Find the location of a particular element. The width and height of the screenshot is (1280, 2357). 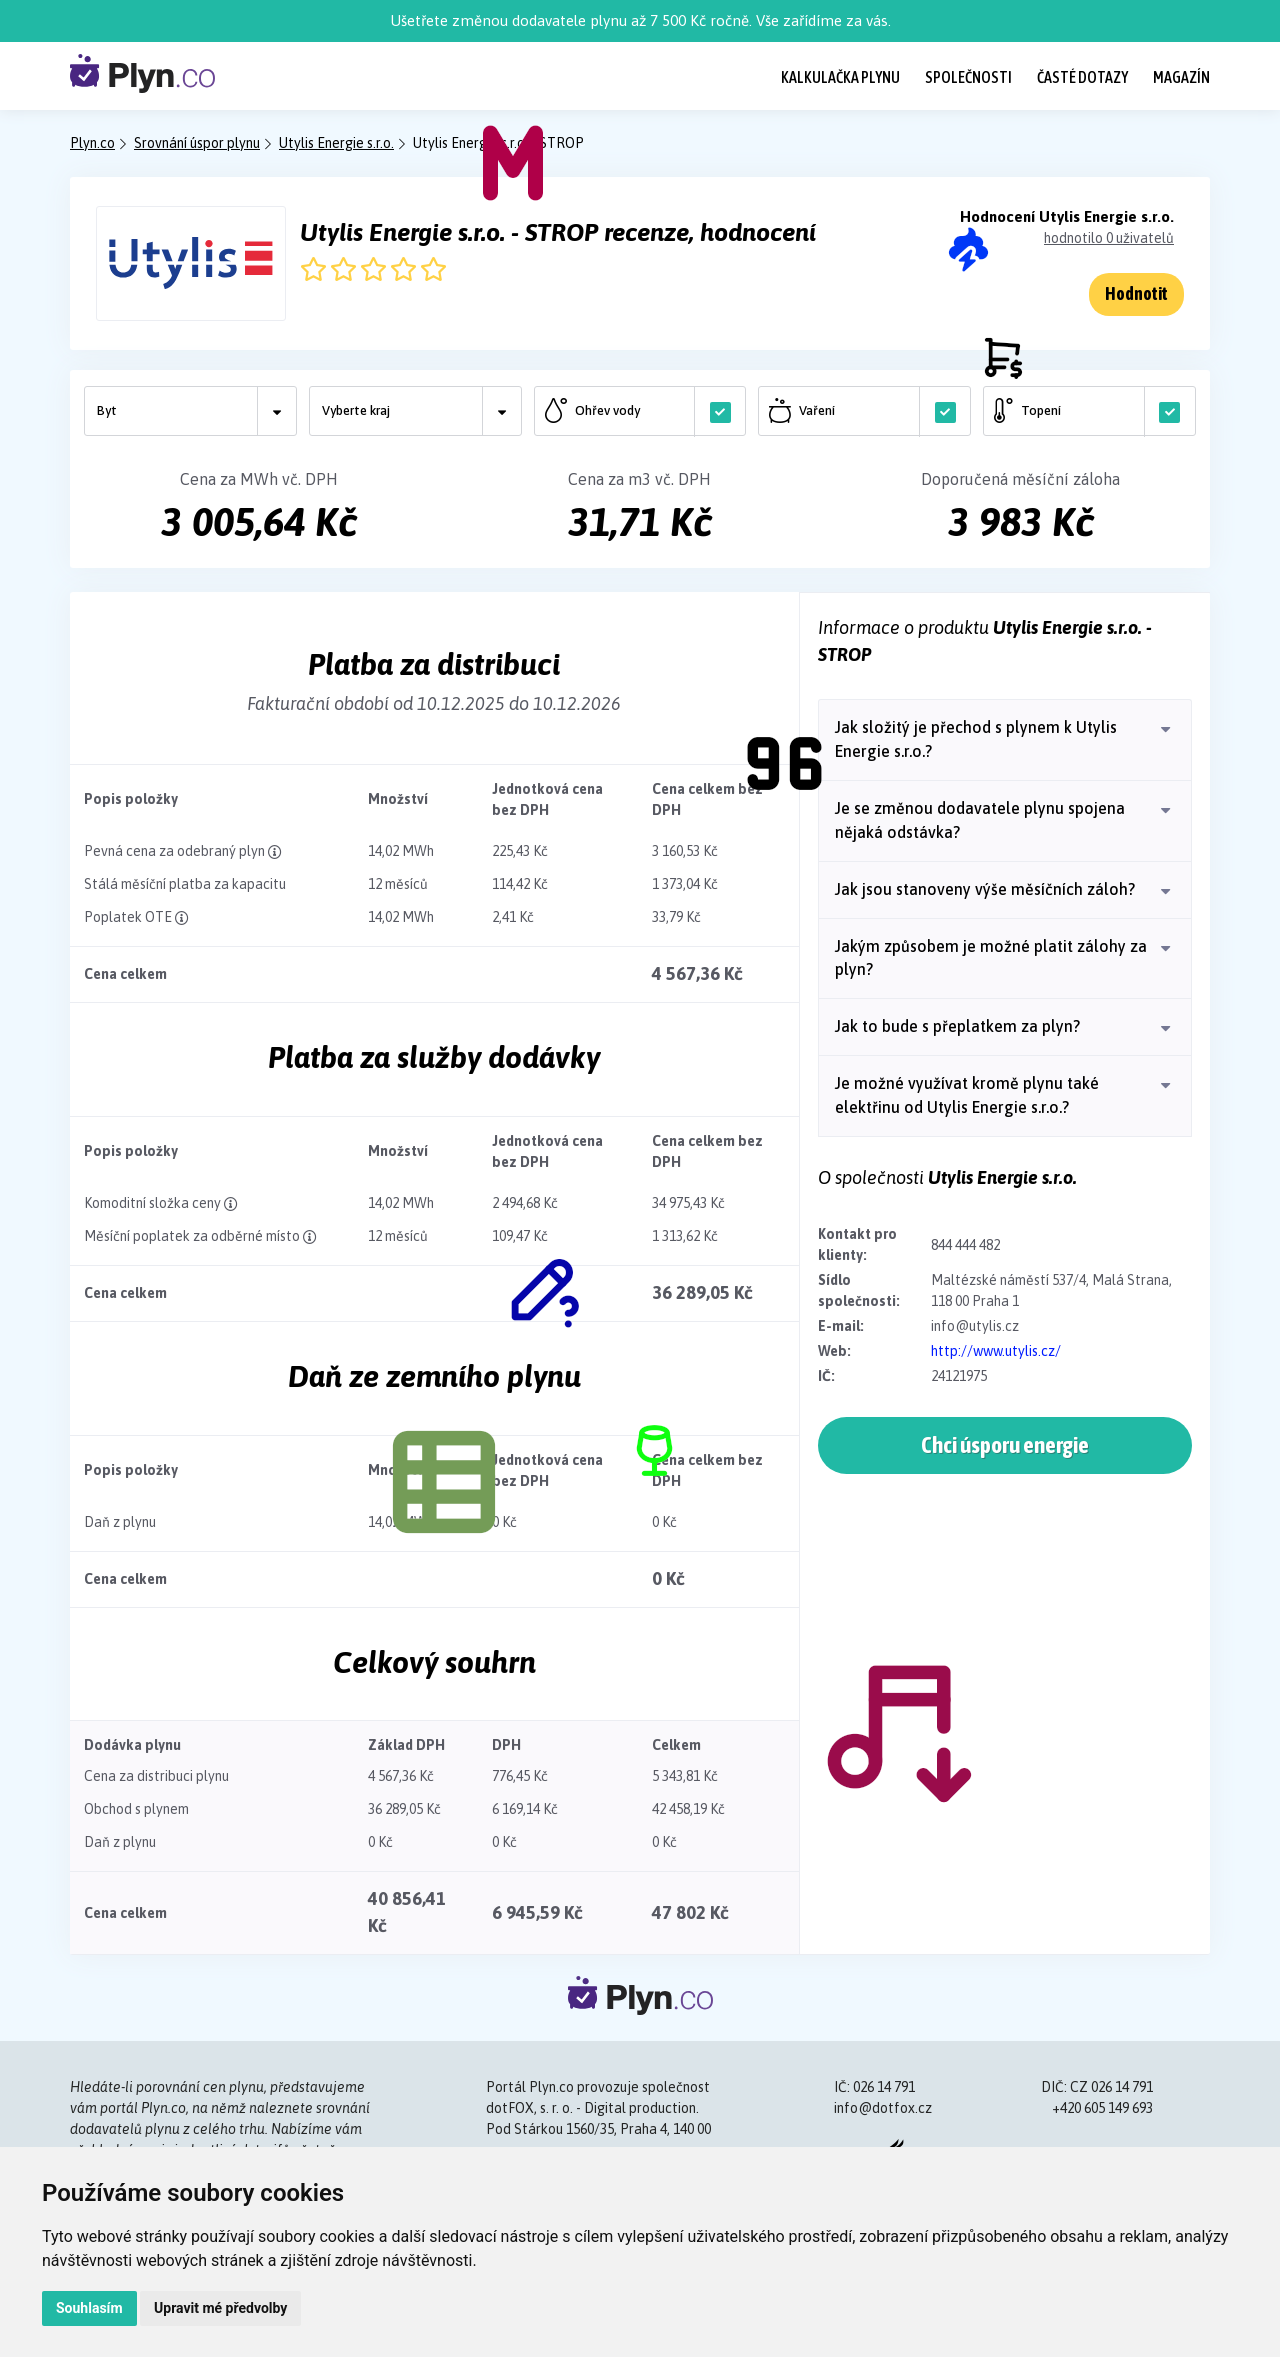

download music or audio file is located at coordinates (896, 1727).